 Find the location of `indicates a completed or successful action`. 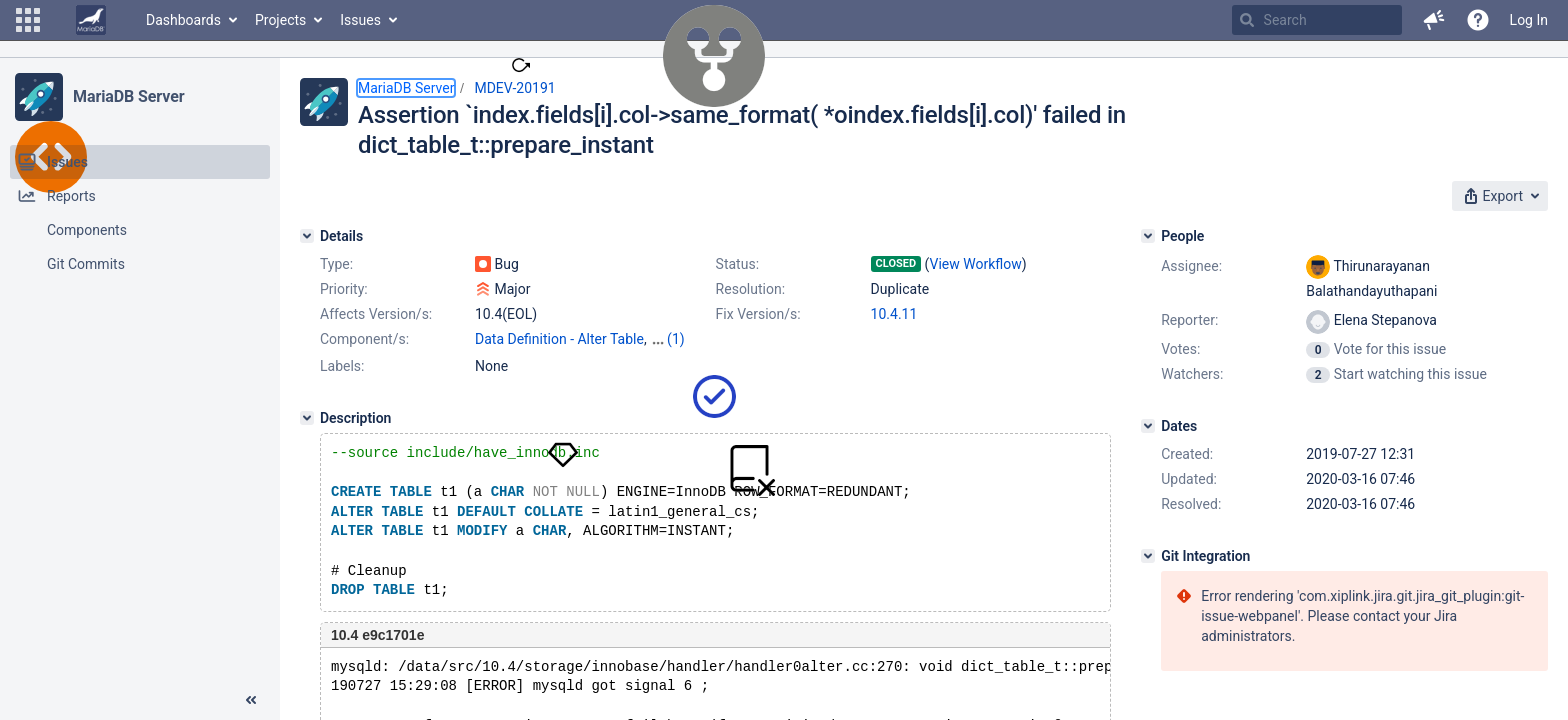

indicates a completed or successful action is located at coordinates (714, 396).